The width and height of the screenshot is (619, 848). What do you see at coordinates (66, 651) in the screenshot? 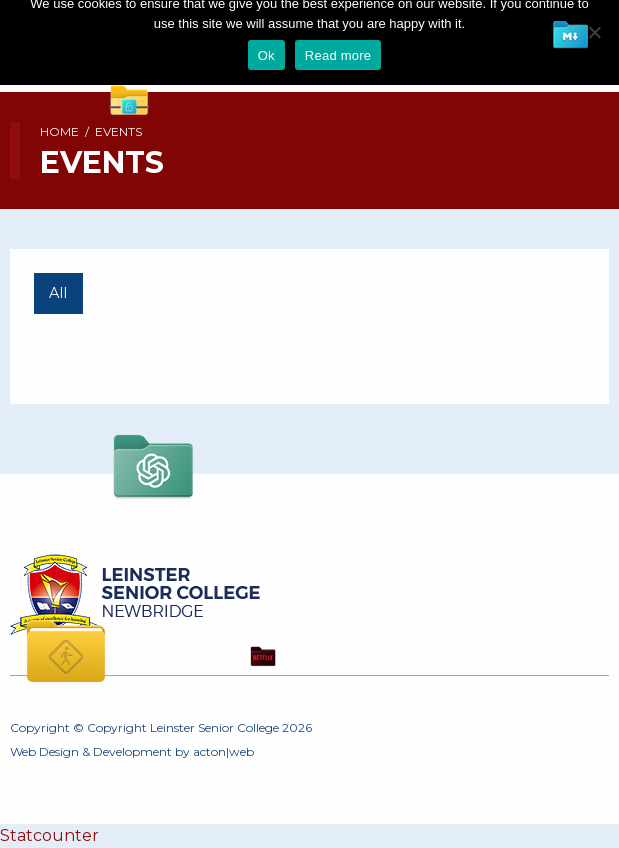
I see `access the public folder for shared files` at bounding box center [66, 651].